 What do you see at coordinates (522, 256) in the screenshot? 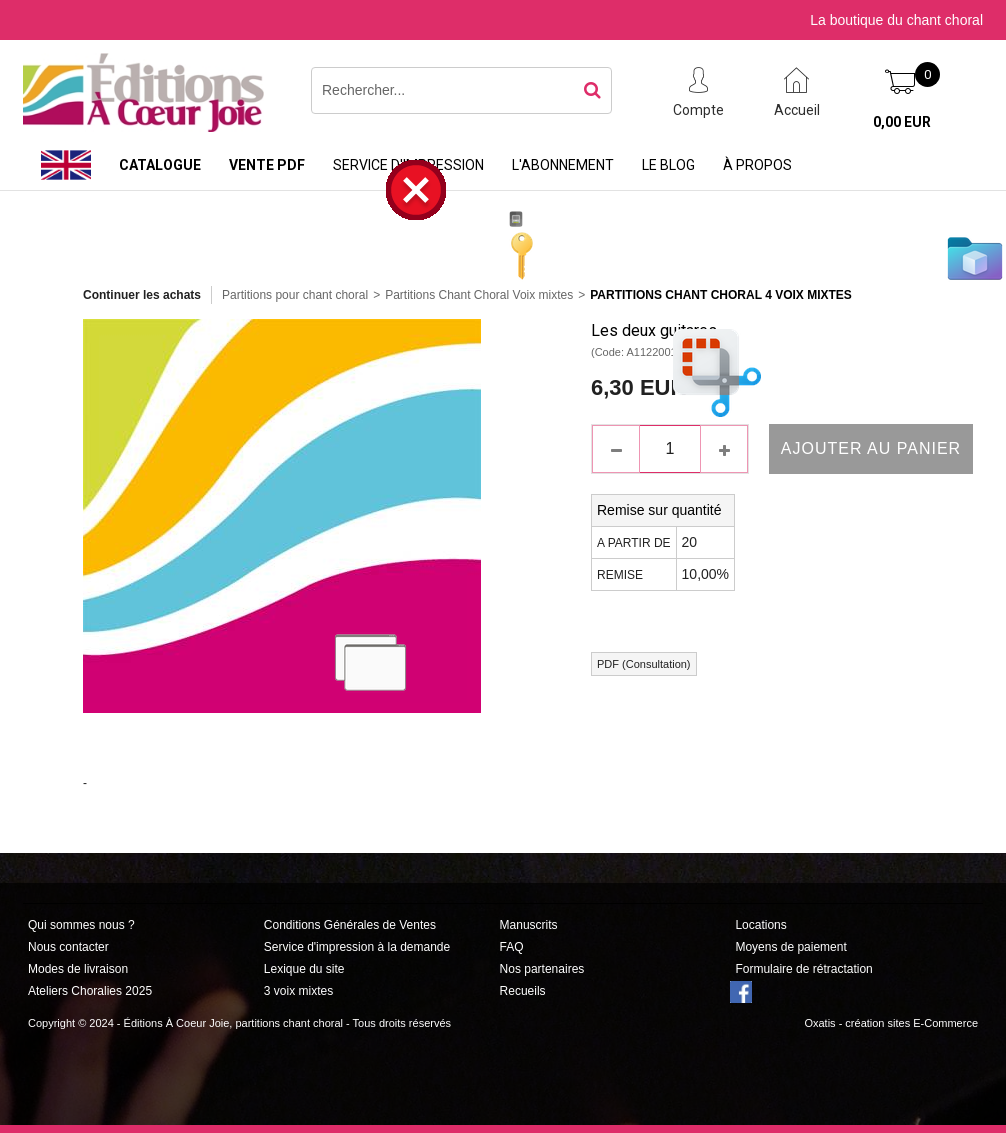
I see `access security or password settings` at bounding box center [522, 256].